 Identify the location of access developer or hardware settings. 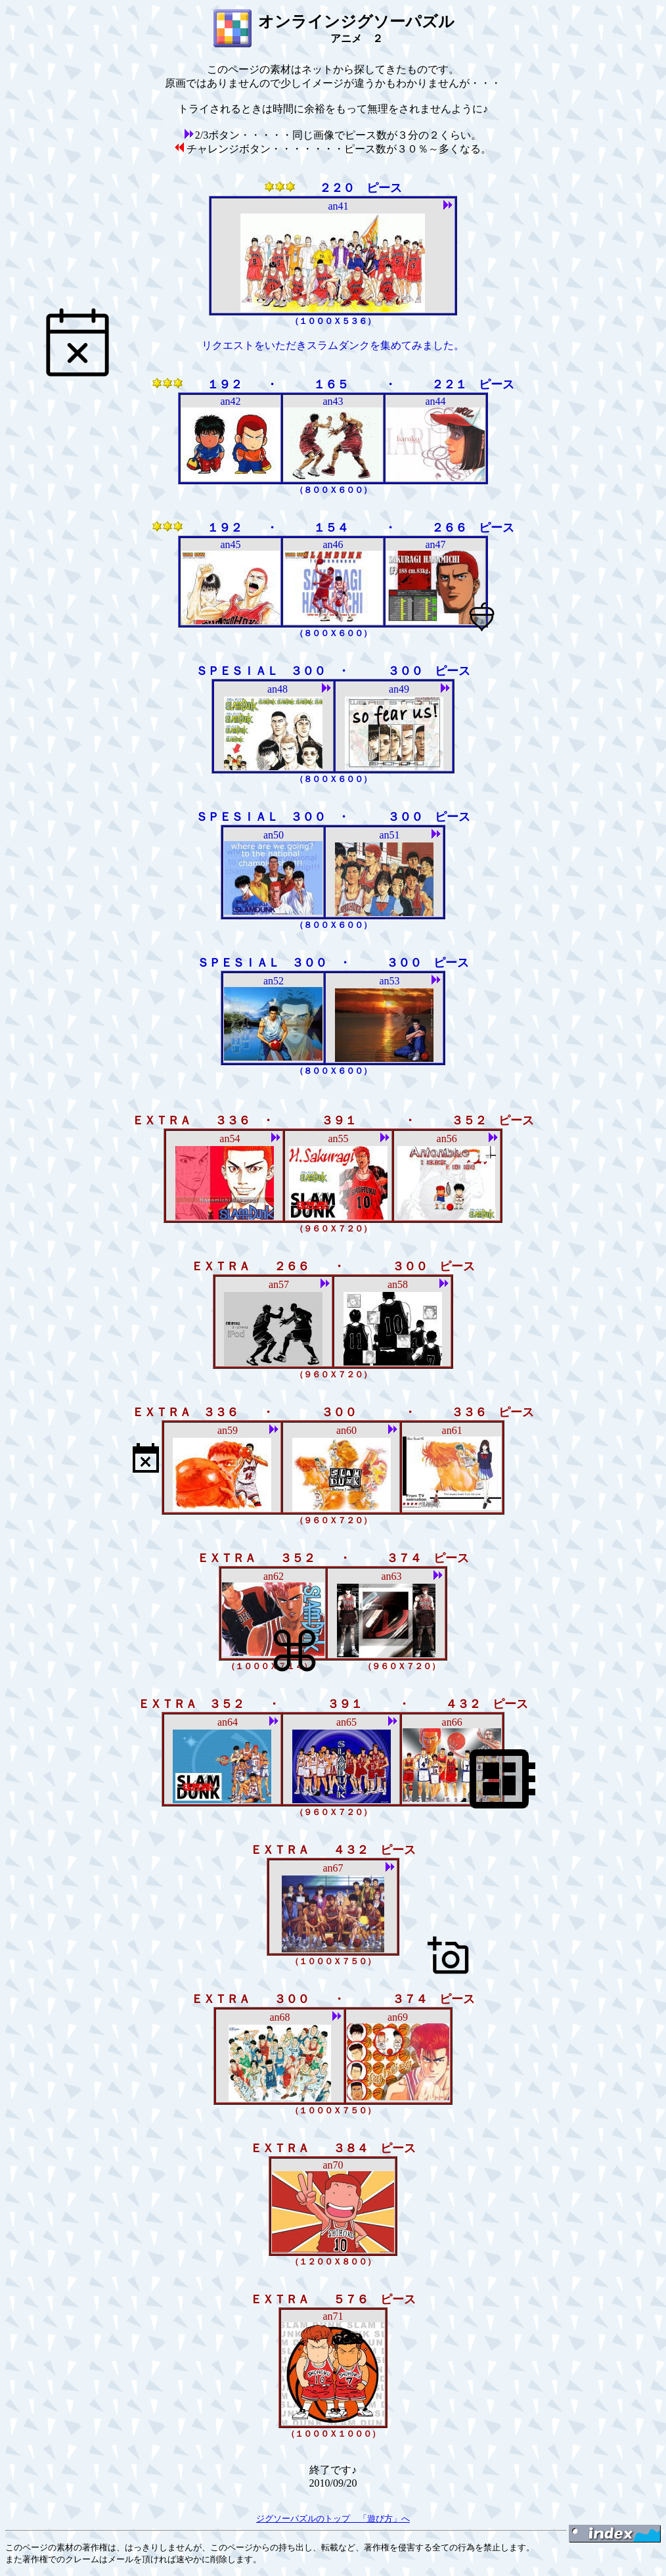
(502, 1779).